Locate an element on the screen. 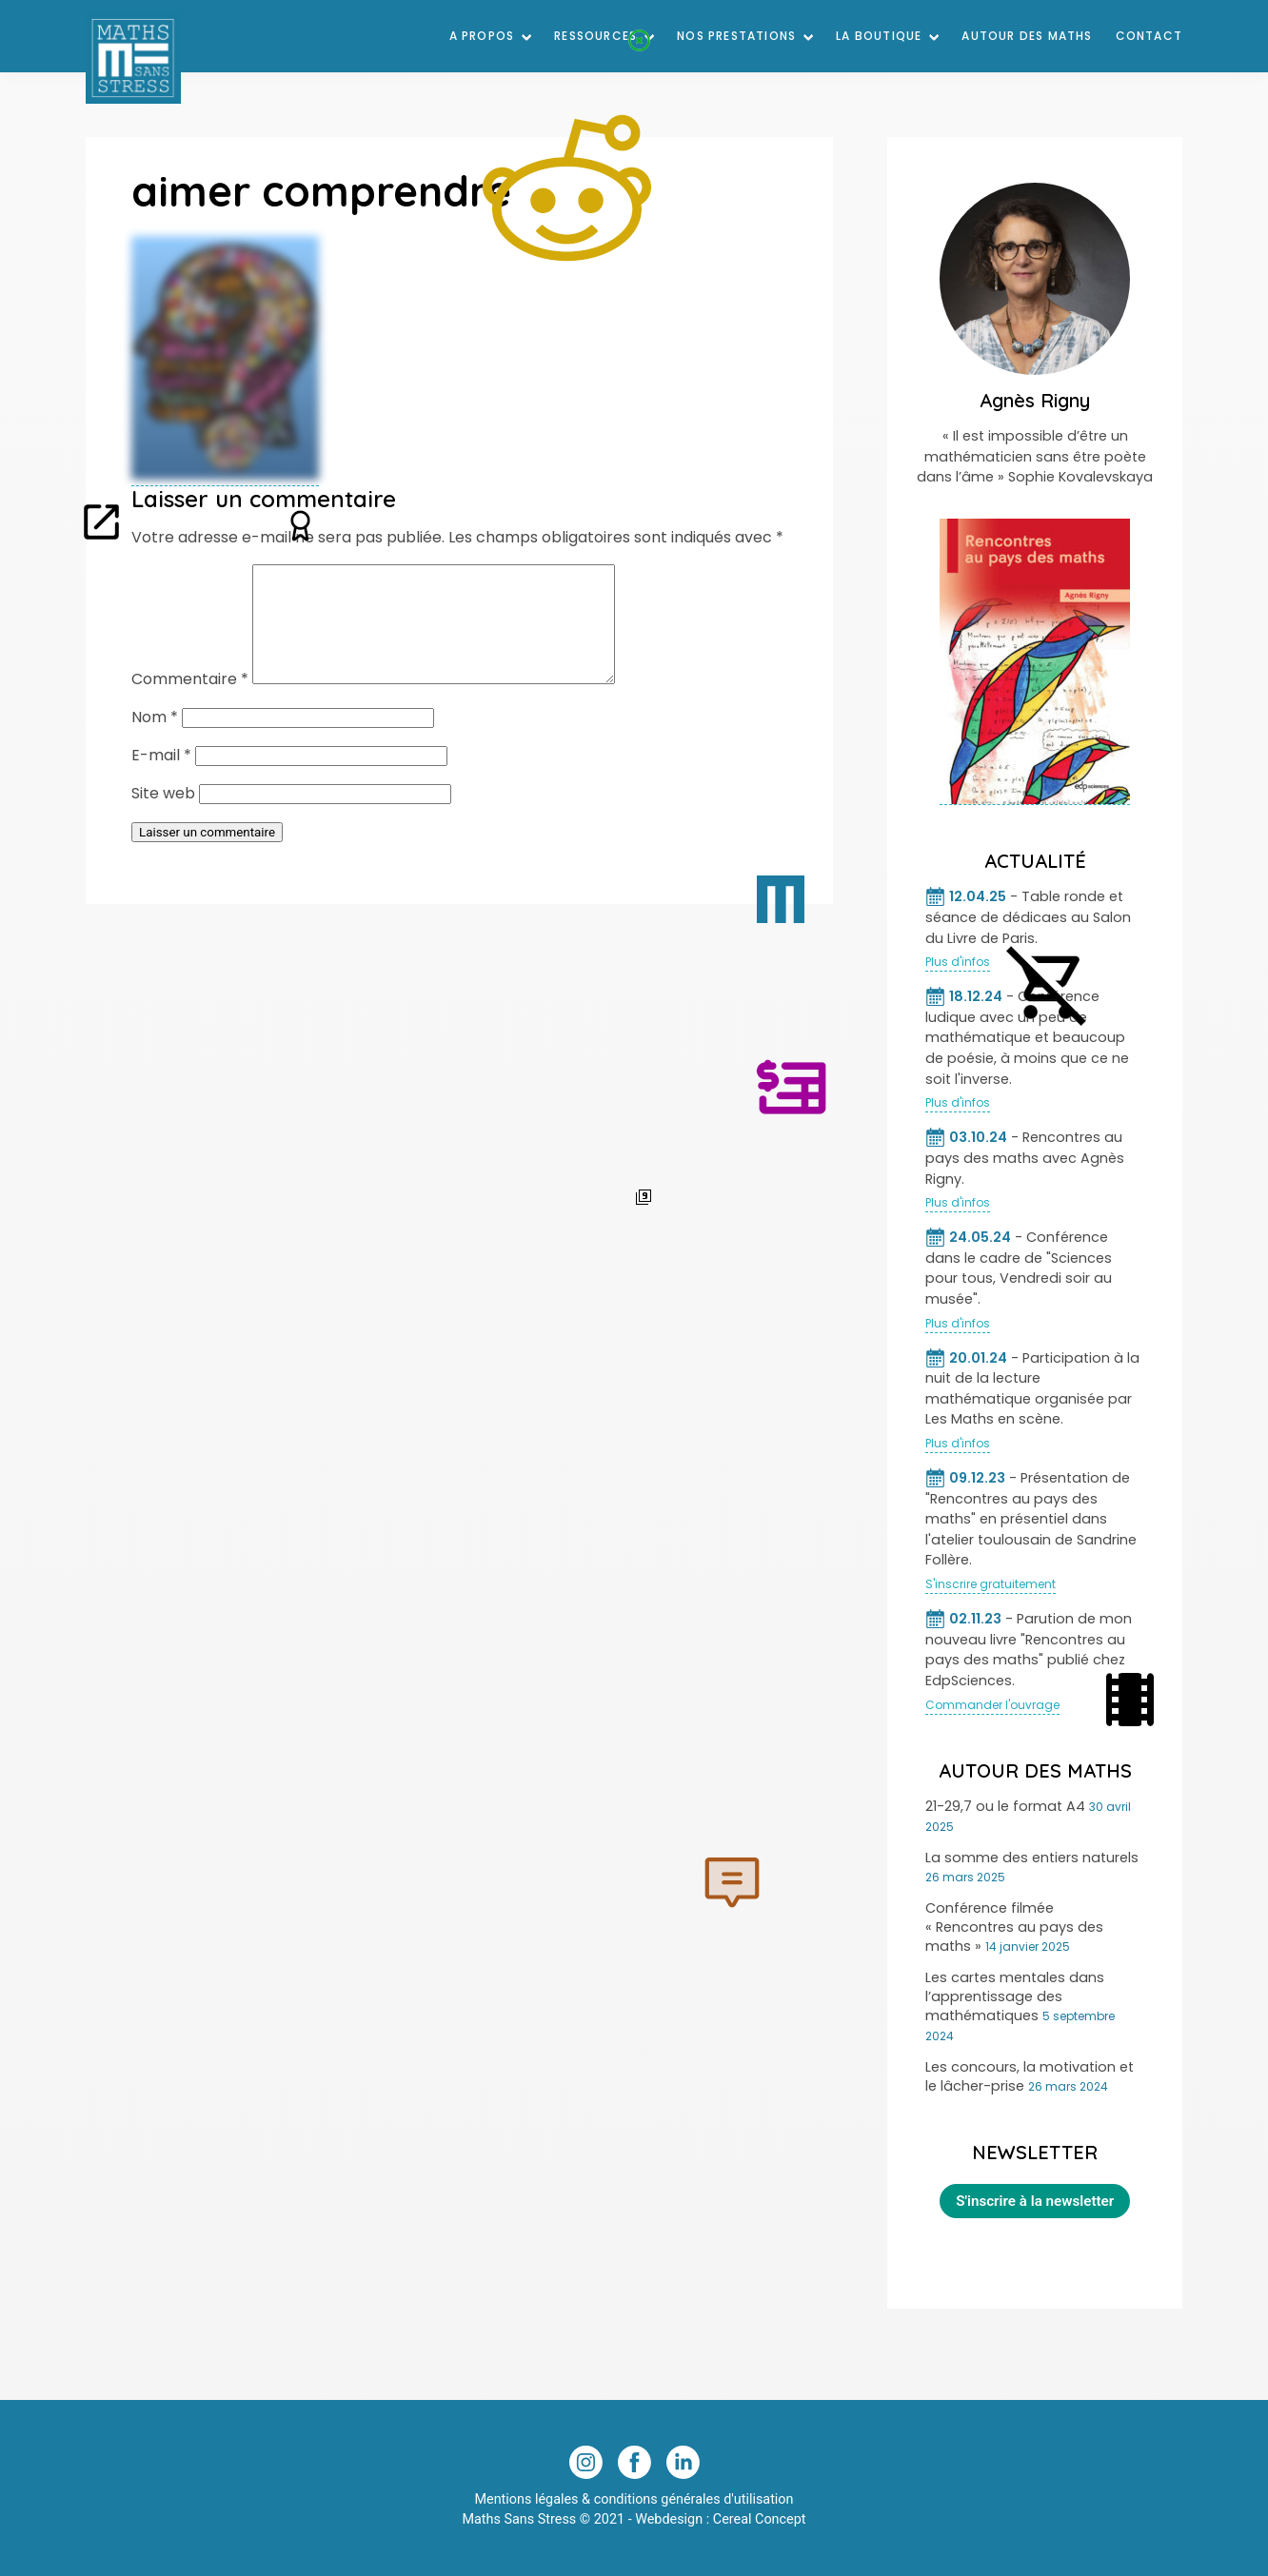  open chat or messaging is located at coordinates (732, 1880).